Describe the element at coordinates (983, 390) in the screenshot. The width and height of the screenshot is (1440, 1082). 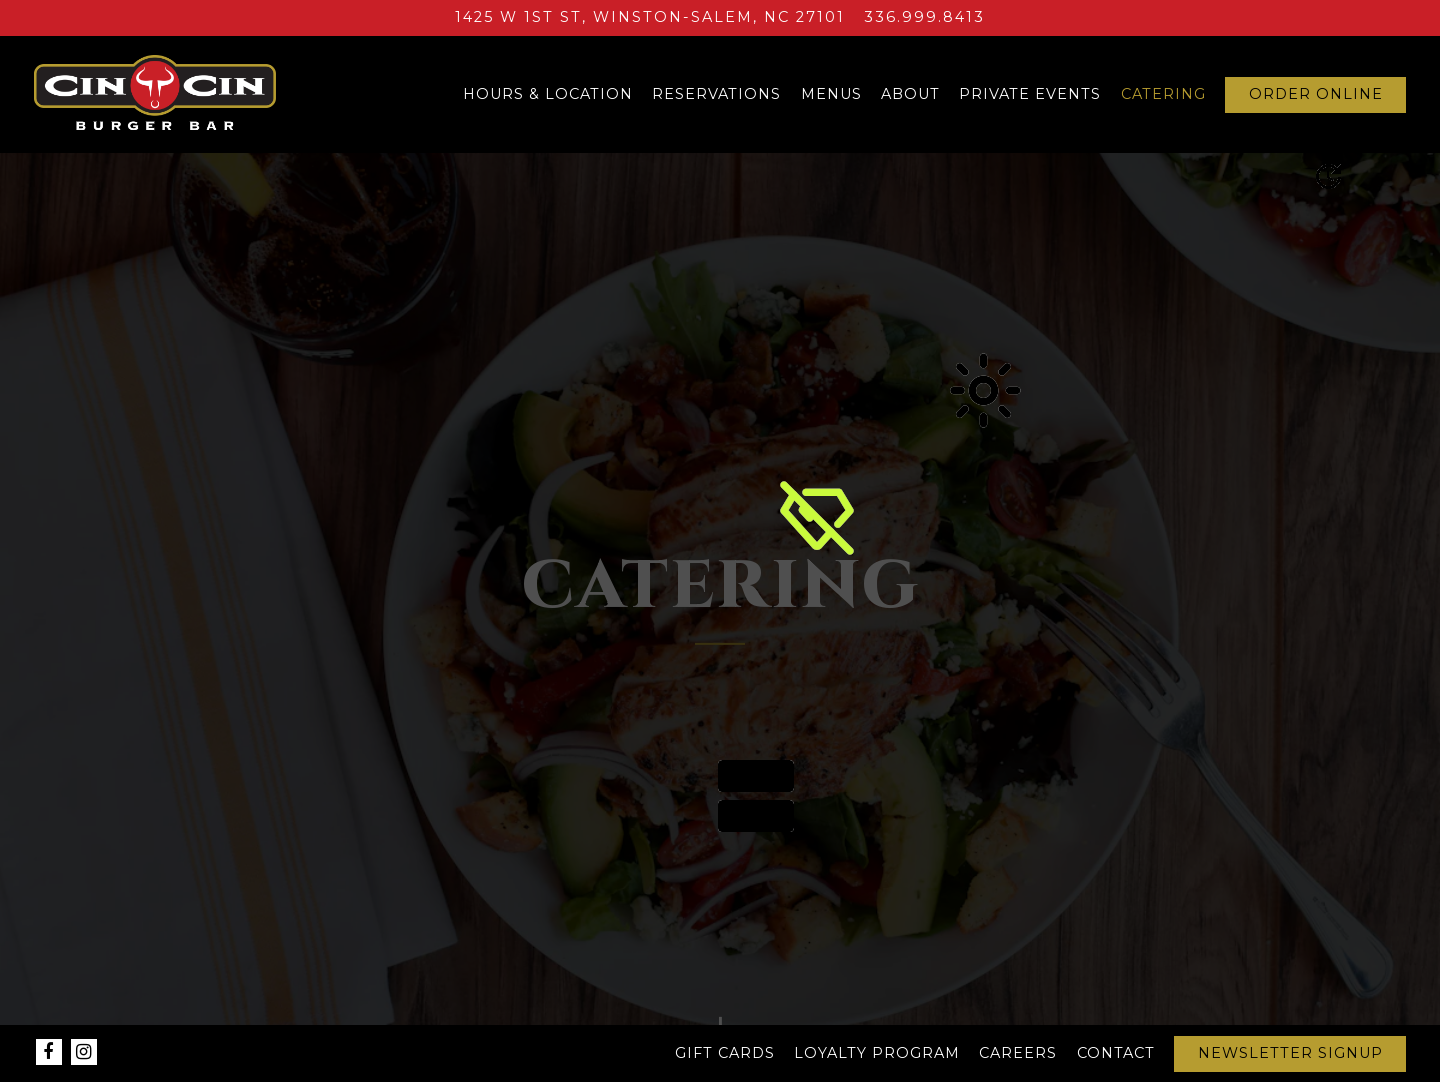
I see `increase screen brightness` at that location.